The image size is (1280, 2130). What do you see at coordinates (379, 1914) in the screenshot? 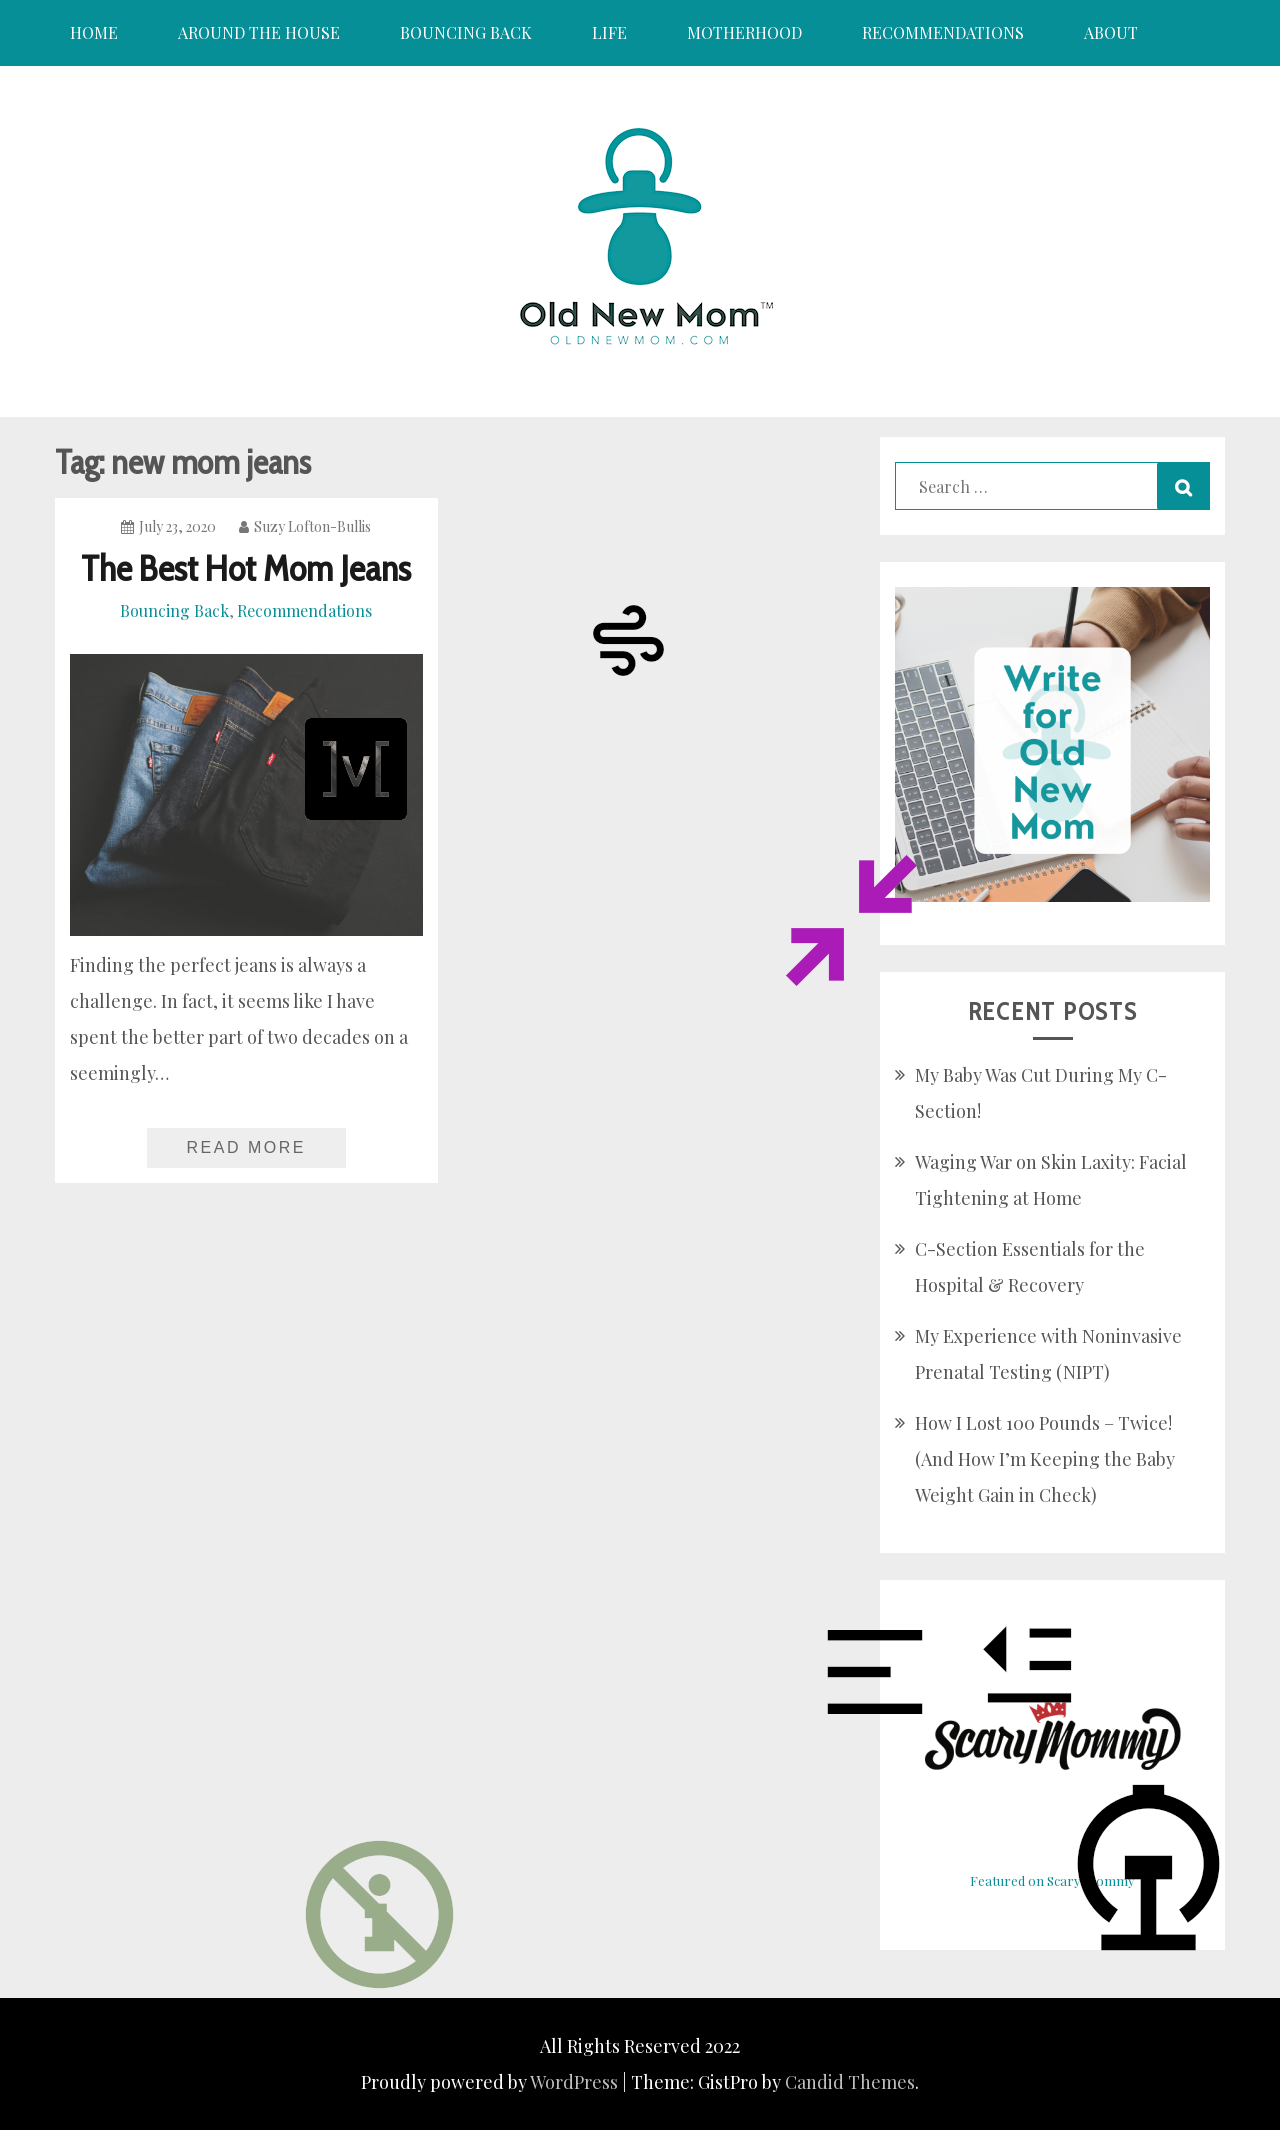
I see `information unavailable or hidden` at bounding box center [379, 1914].